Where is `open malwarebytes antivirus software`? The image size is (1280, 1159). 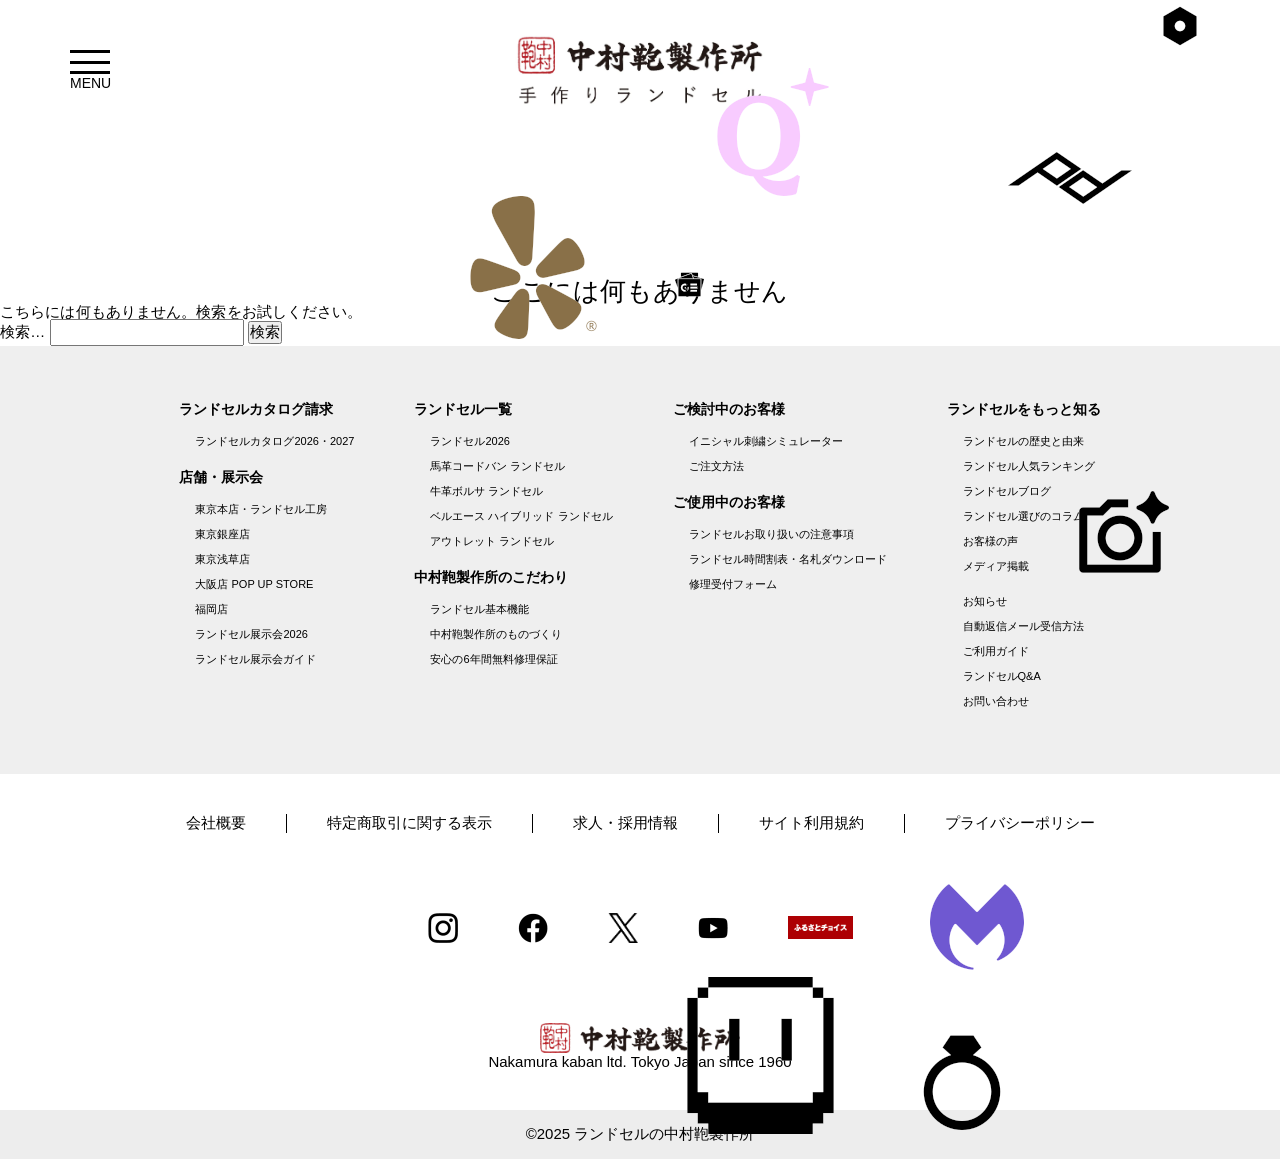 open malwarebytes antivirus software is located at coordinates (977, 927).